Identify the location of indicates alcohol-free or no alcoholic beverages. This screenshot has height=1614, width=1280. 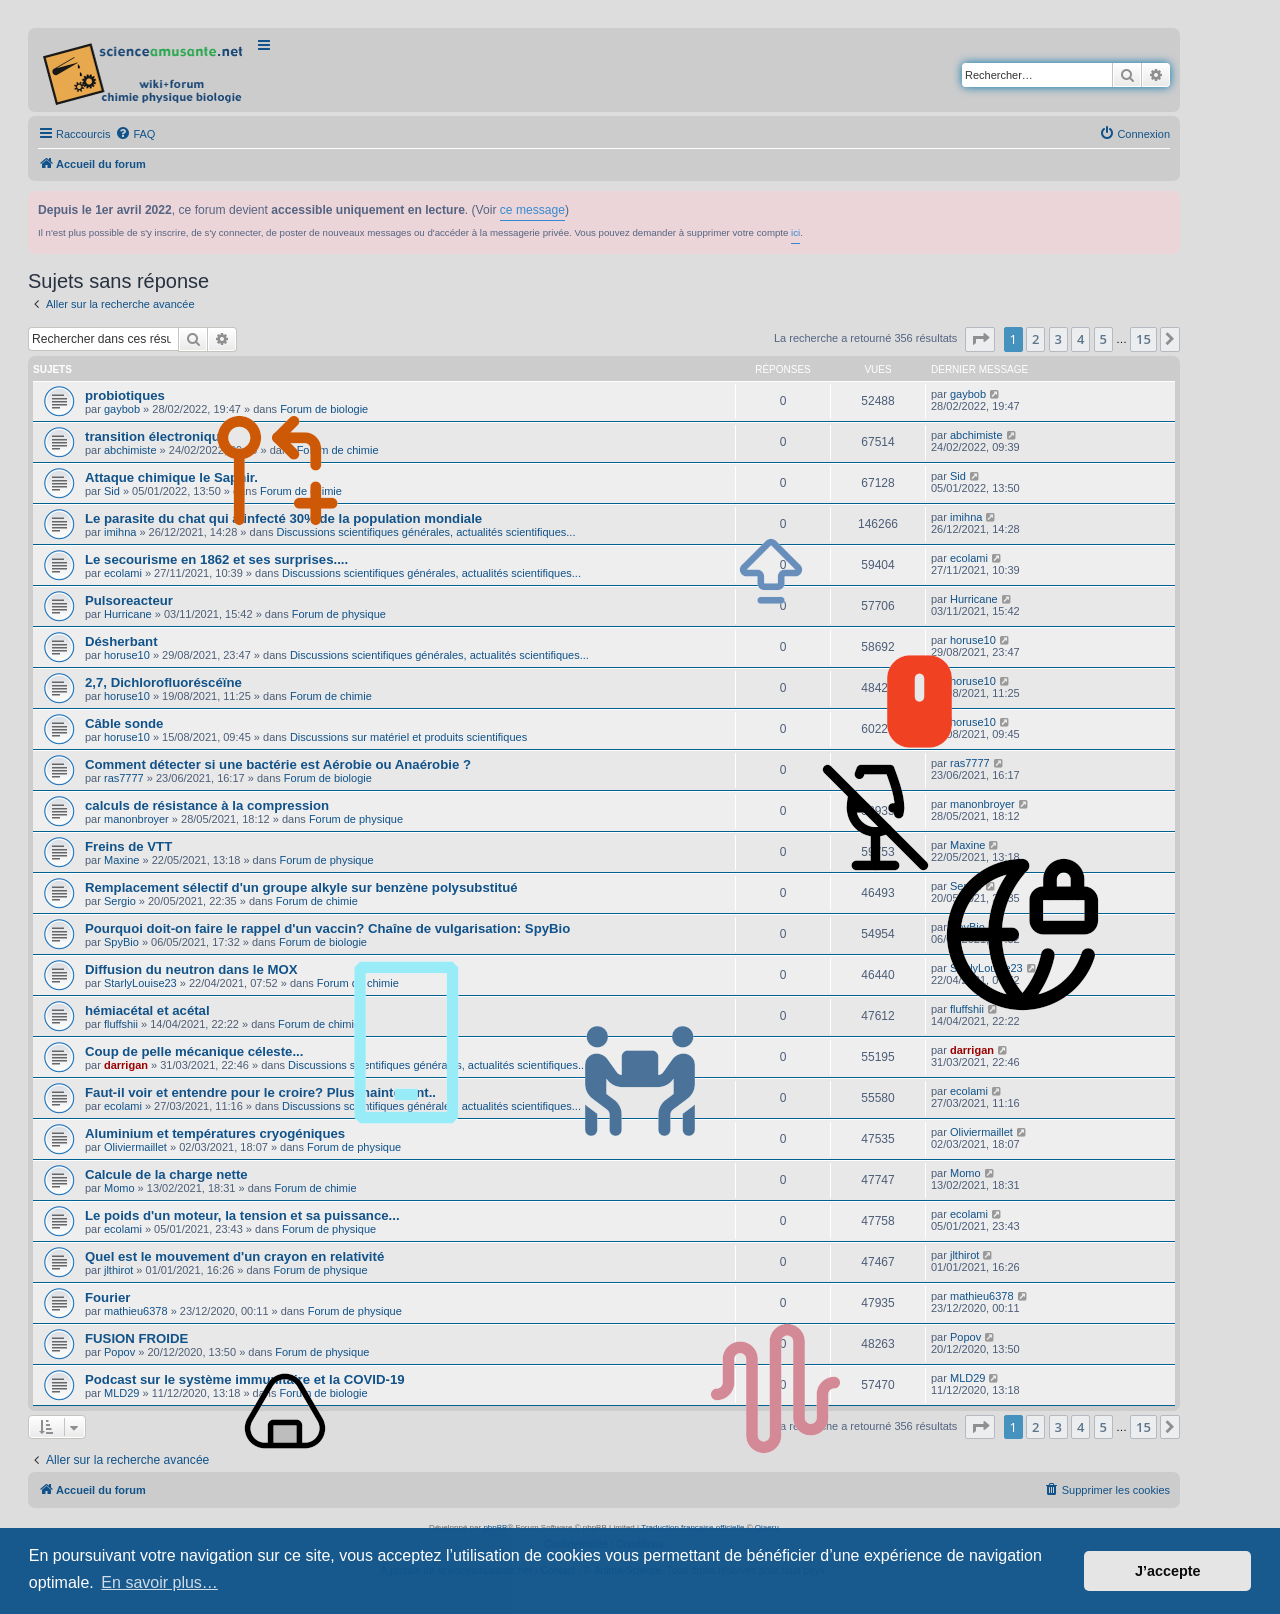
(875, 817).